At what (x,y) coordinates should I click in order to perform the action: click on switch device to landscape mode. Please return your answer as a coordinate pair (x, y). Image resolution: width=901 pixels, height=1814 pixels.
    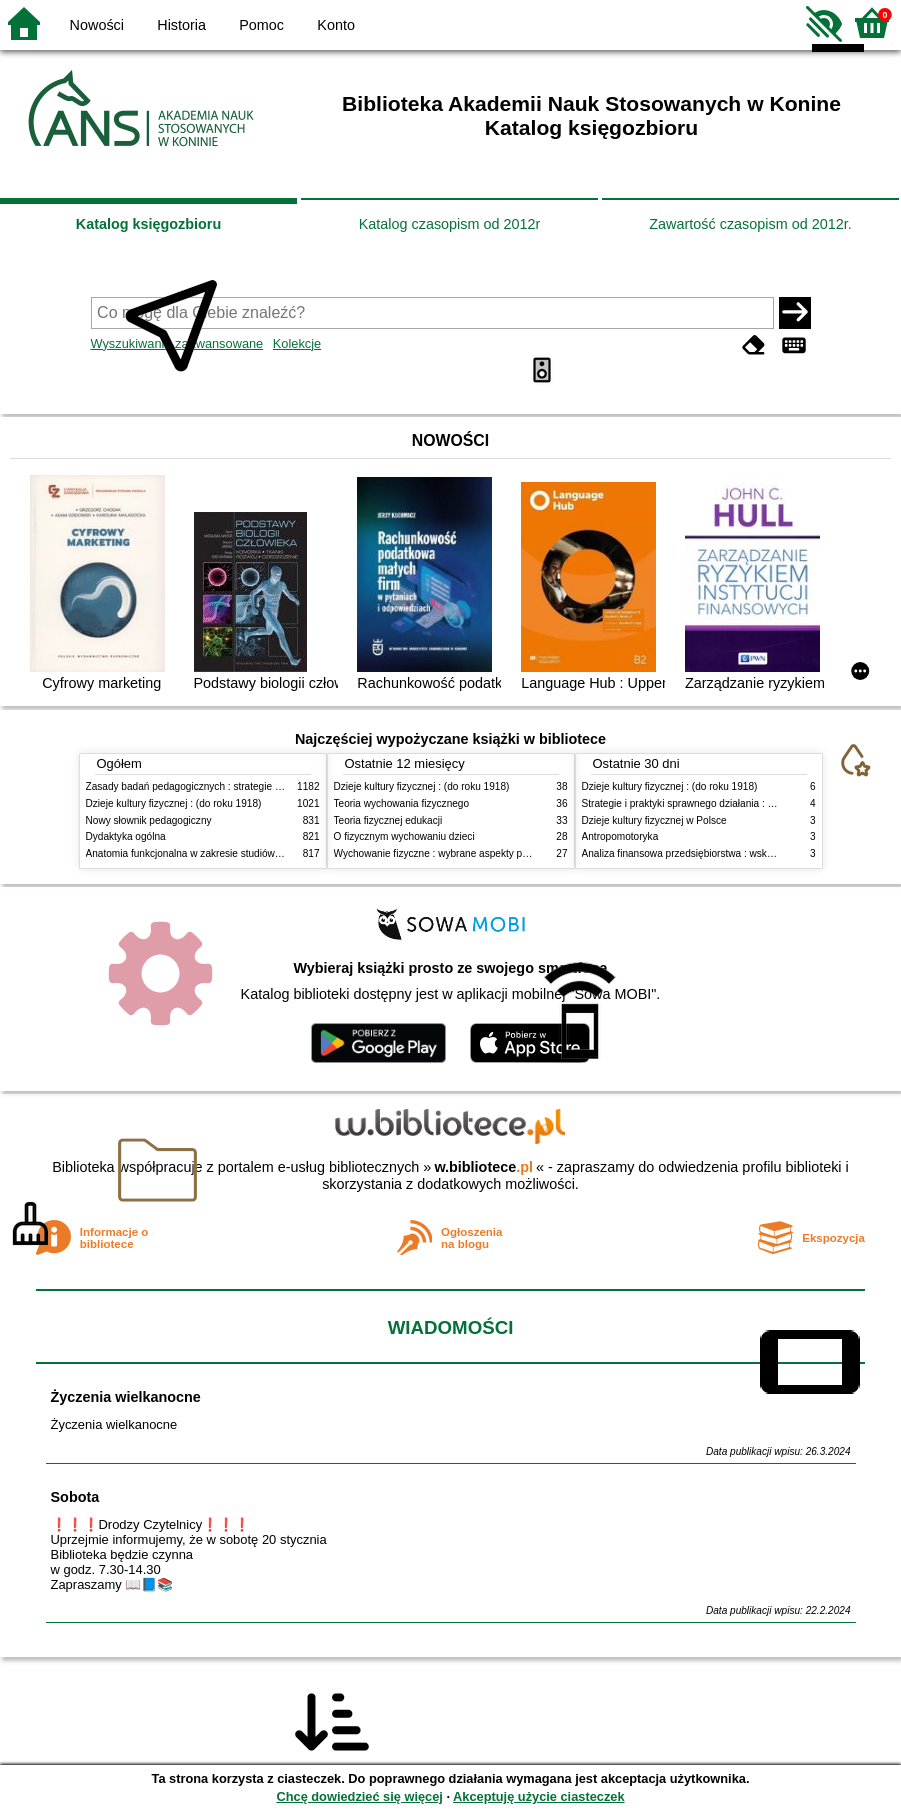
    Looking at the image, I should click on (810, 1362).